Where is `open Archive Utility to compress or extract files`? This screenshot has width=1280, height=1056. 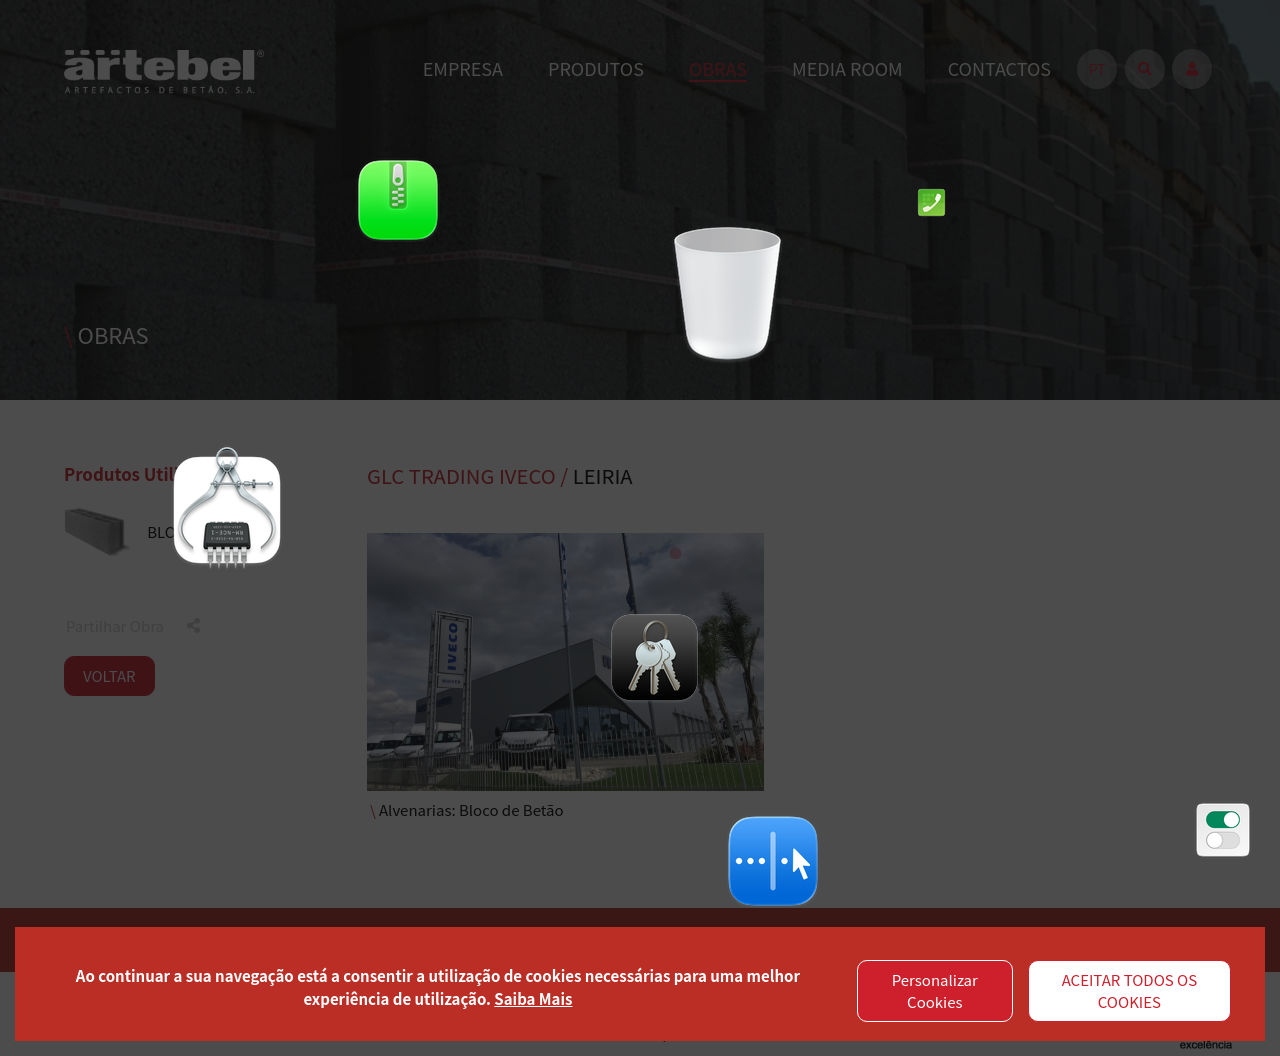 open Archive Utility to compress or extract files is located at coordinates (398, 200).